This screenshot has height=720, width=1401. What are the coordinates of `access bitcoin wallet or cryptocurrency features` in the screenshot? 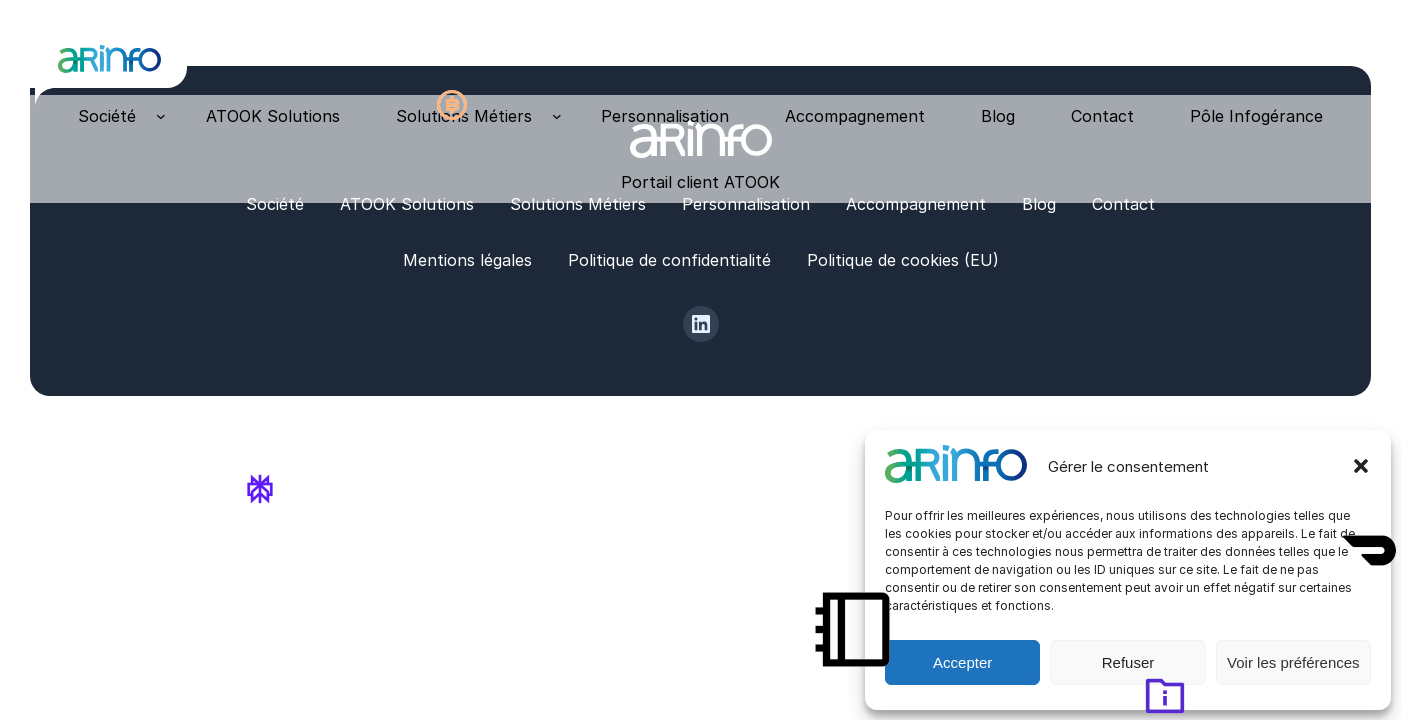 It's located at (452, 105).